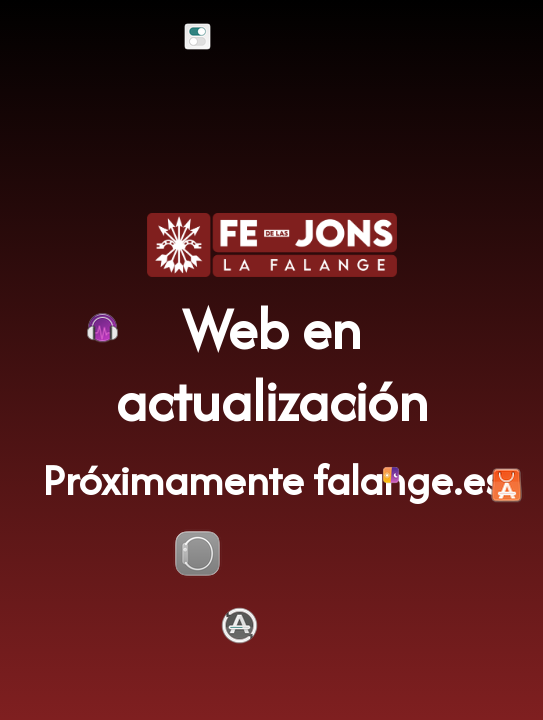 This screenshot has height=720, width=543. I want to click on audio output device connected, so click(102, 327).